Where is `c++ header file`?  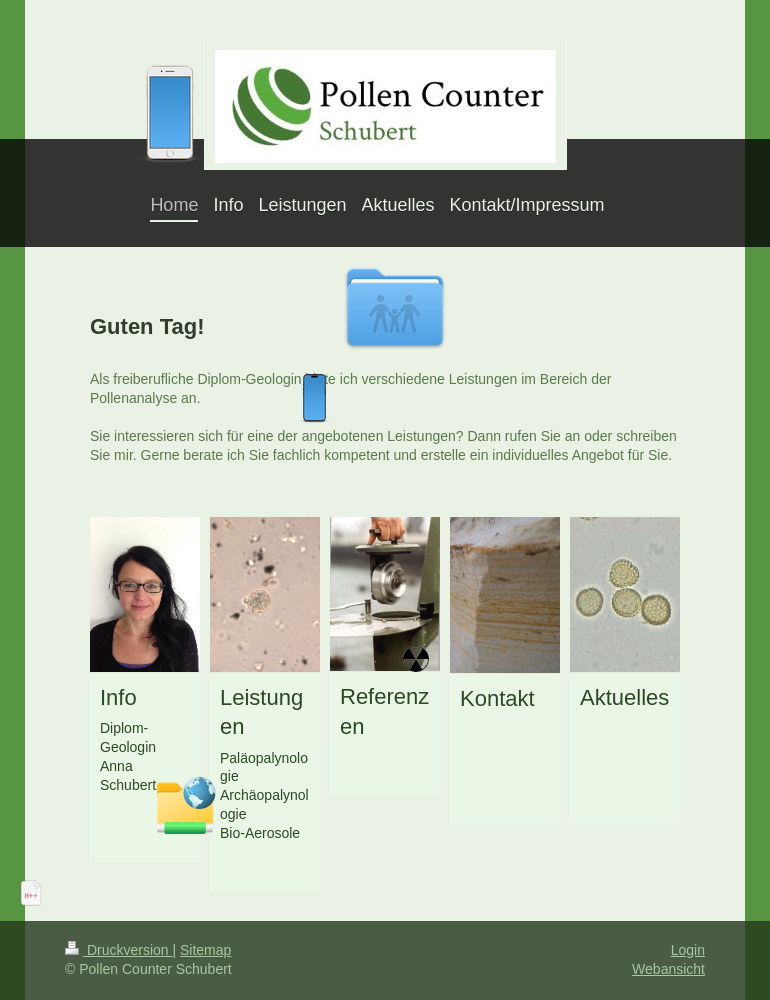 c++ header file is located at coordinates (31, 893).